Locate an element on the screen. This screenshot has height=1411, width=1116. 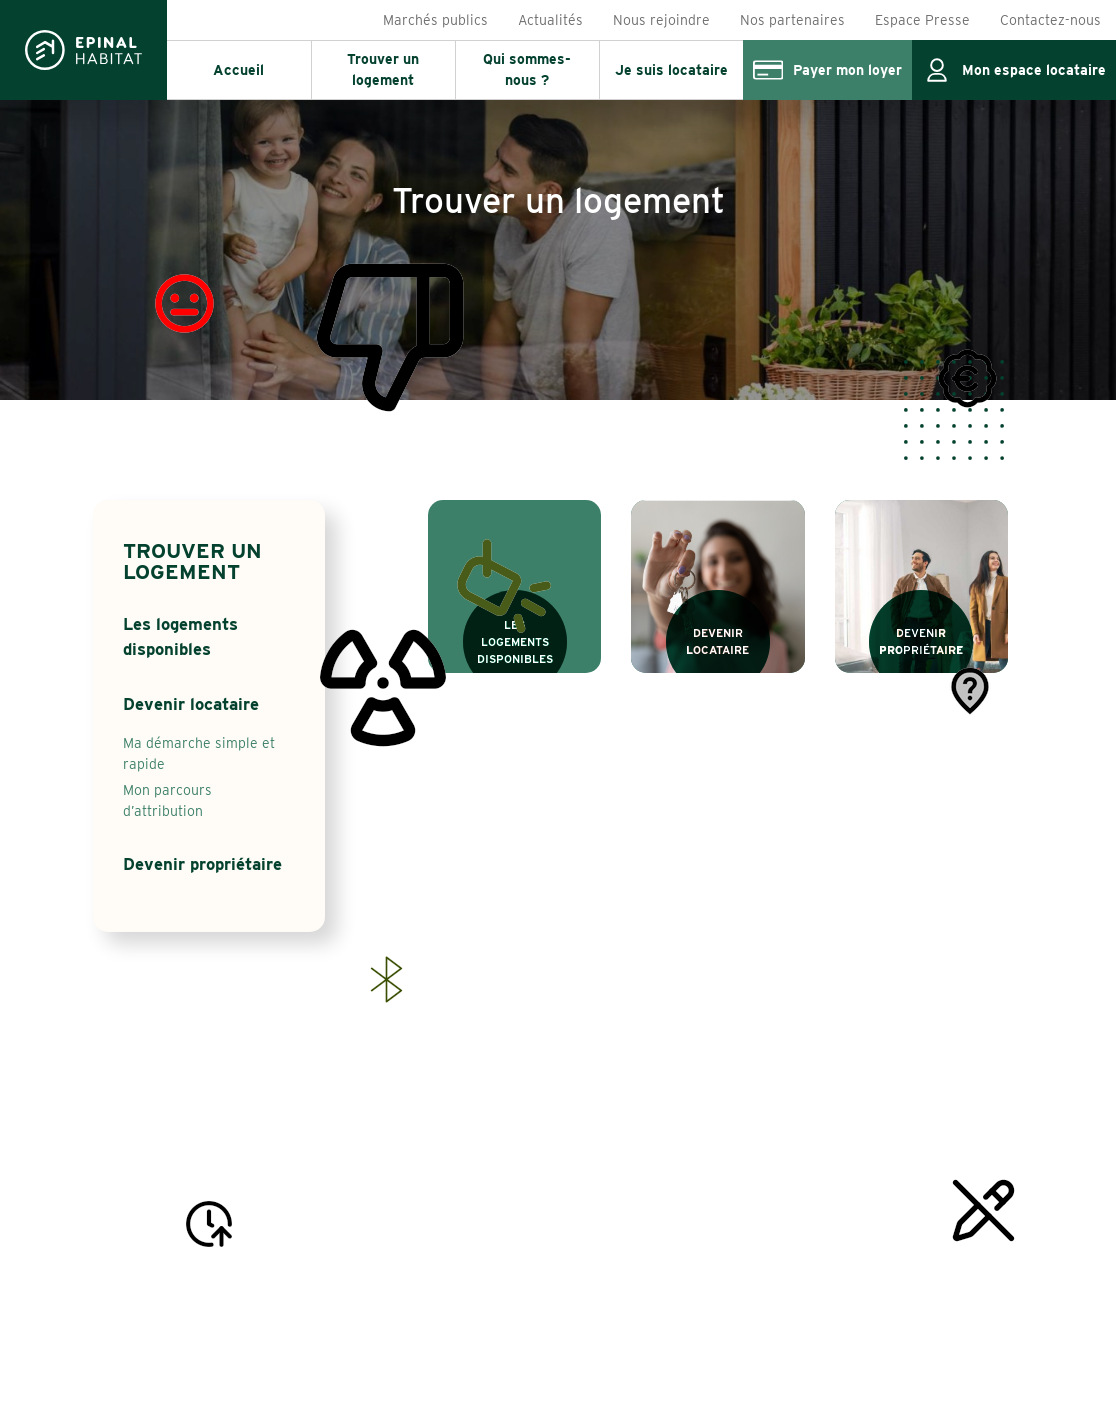
indicates euro currency or pricing is located at coordinates (967, 378).